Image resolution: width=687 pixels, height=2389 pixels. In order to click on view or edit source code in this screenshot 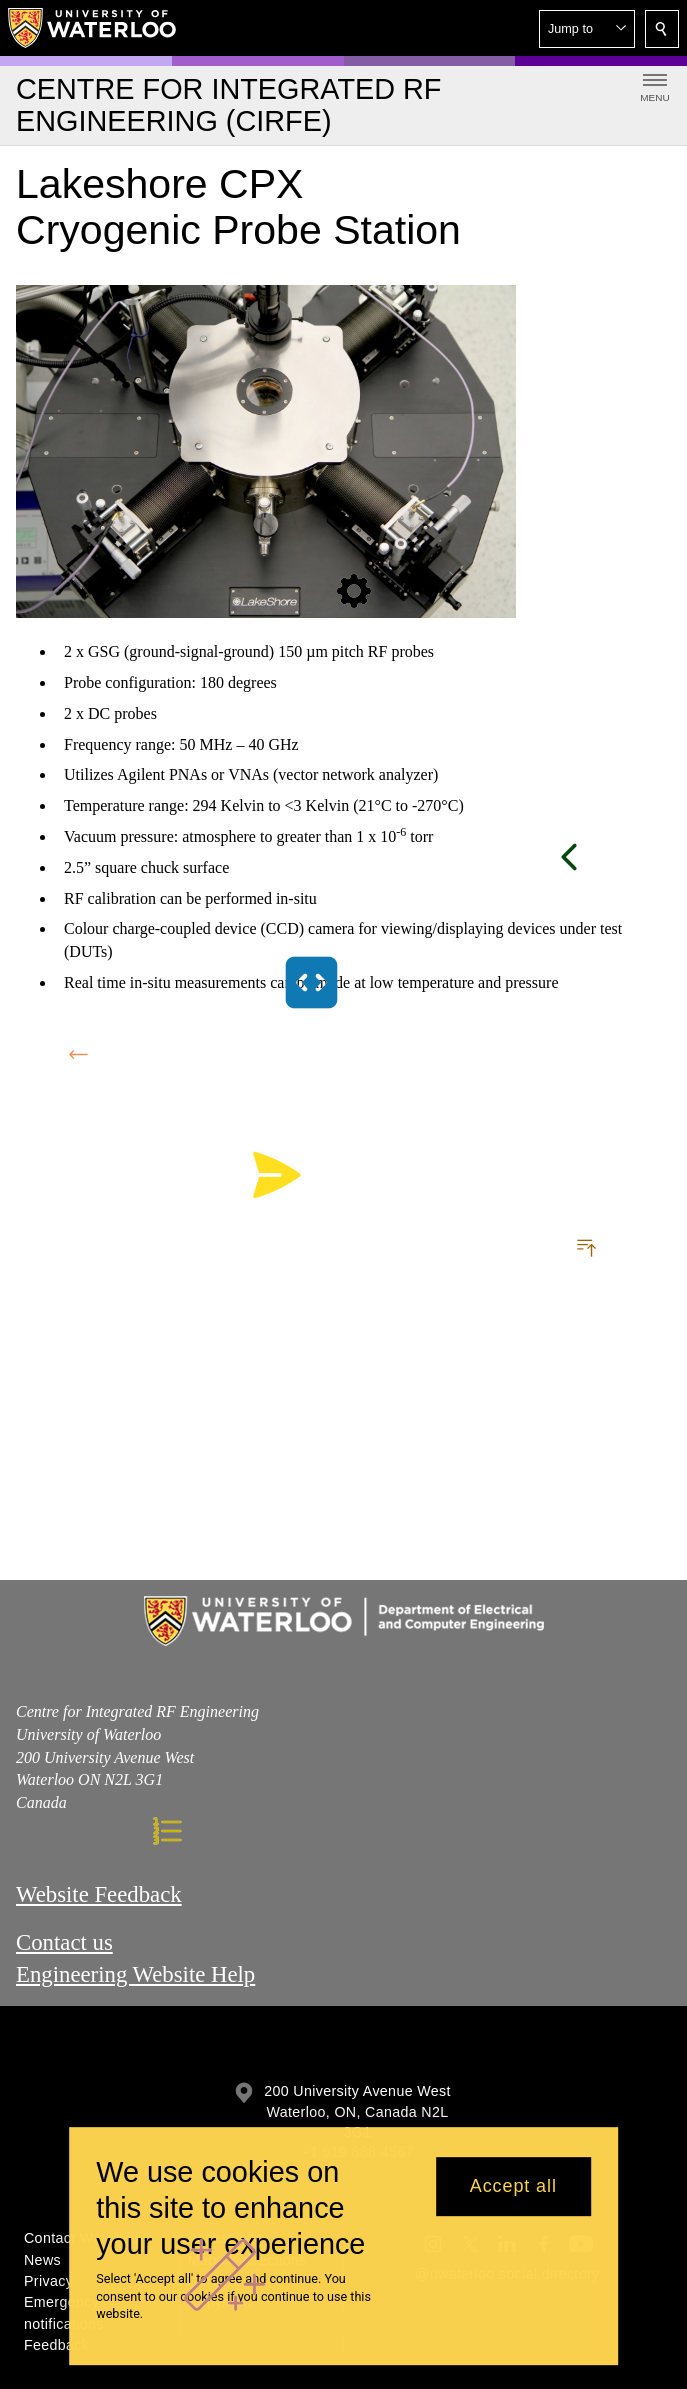, I will do `click(311, 982)`.